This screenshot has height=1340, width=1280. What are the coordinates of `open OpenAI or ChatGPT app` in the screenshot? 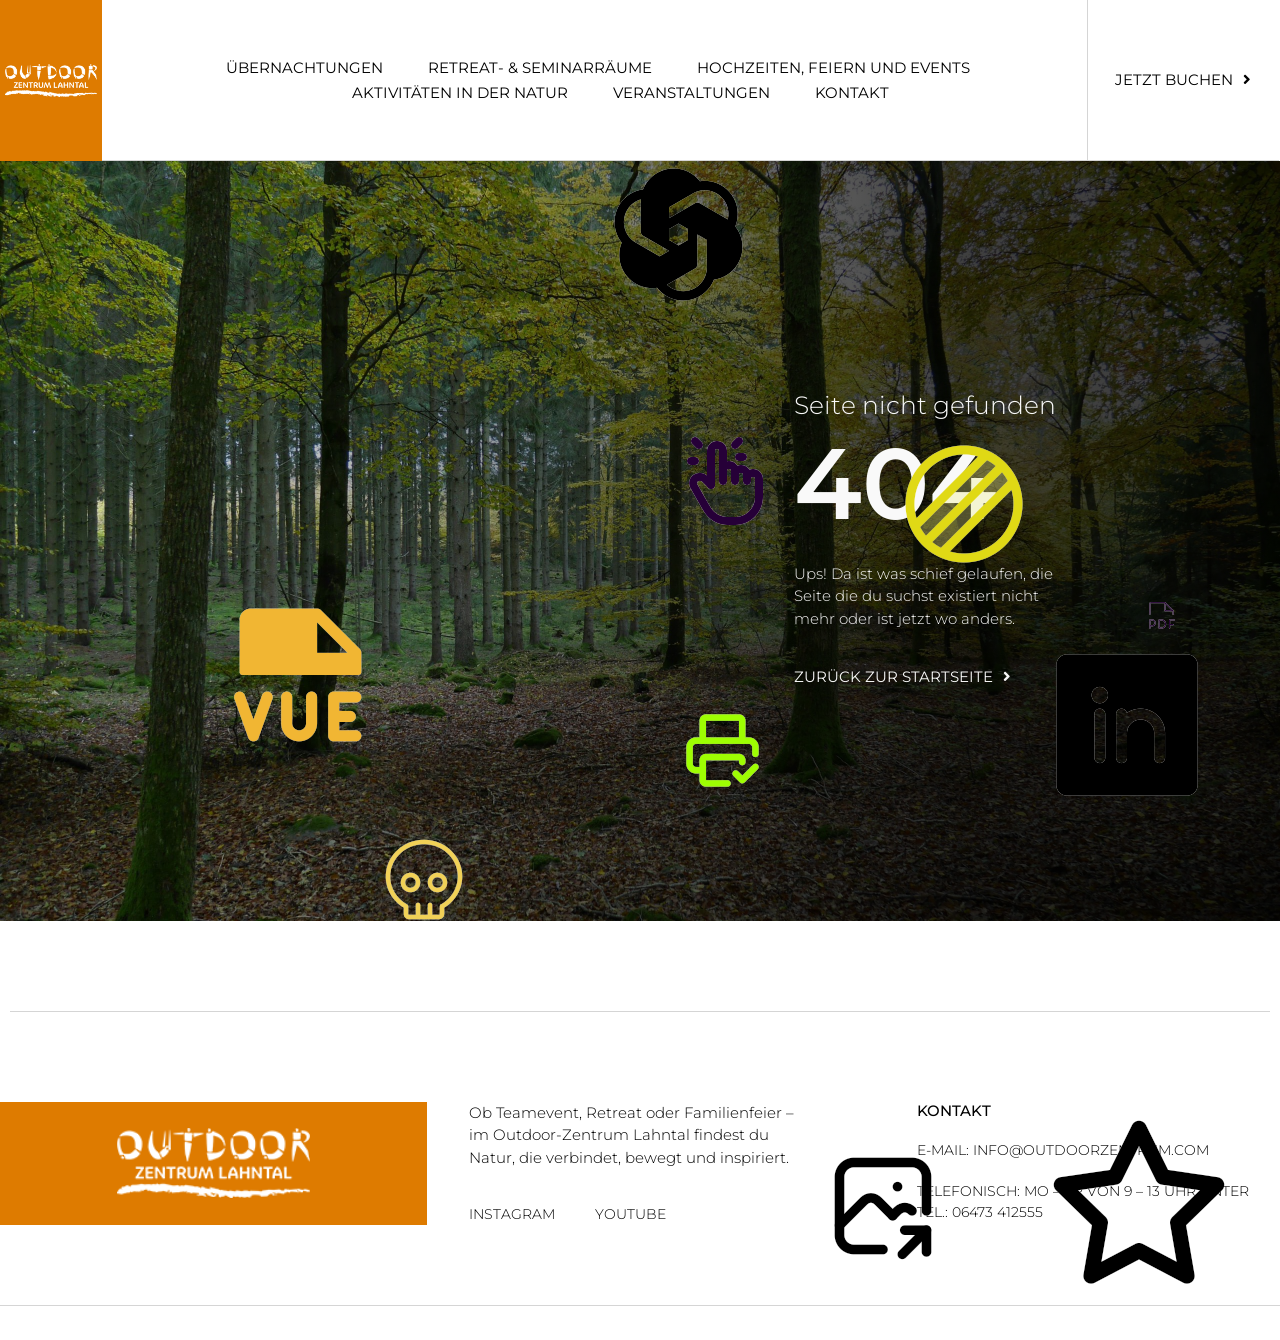 It's located at (678, 234).